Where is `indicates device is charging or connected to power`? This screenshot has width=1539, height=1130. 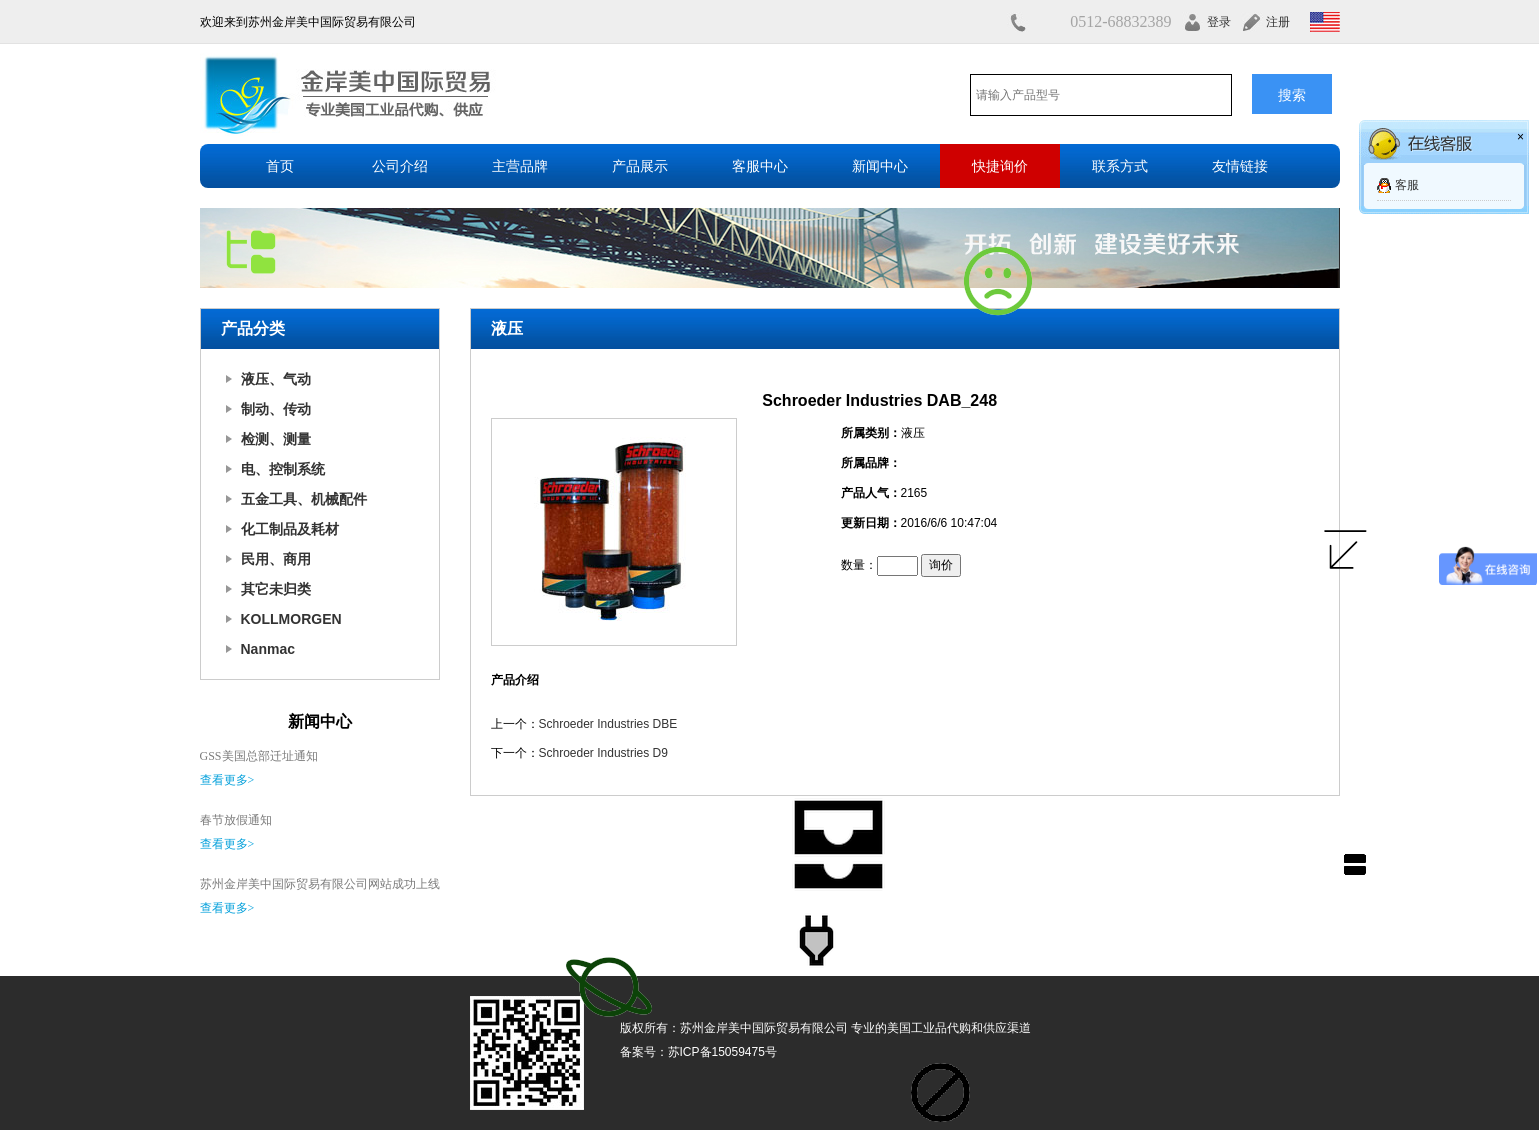 indicates device is charging or connected to power is located at coordinates (816, 940).